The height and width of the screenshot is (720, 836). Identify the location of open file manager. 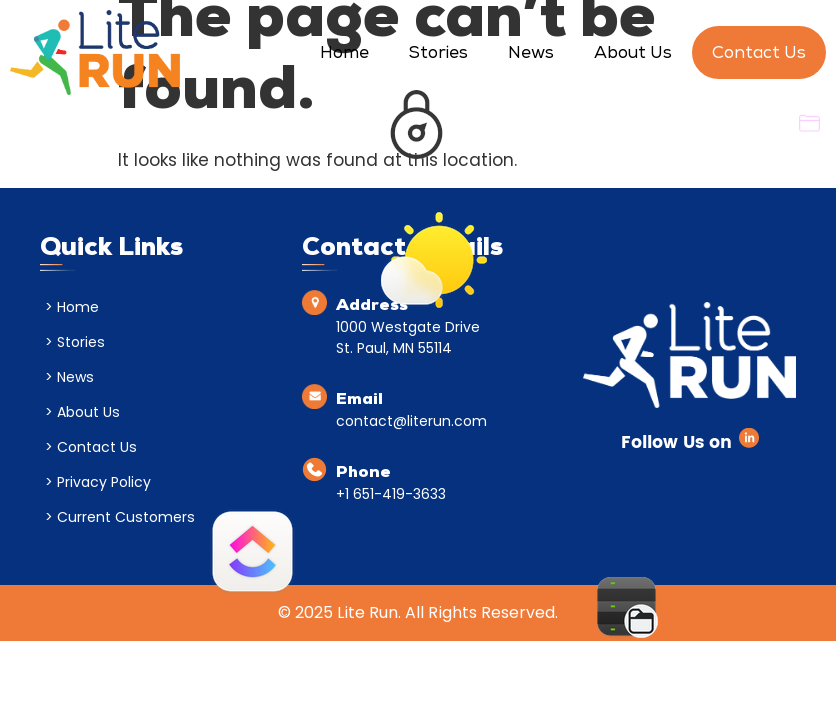
(809, 122).